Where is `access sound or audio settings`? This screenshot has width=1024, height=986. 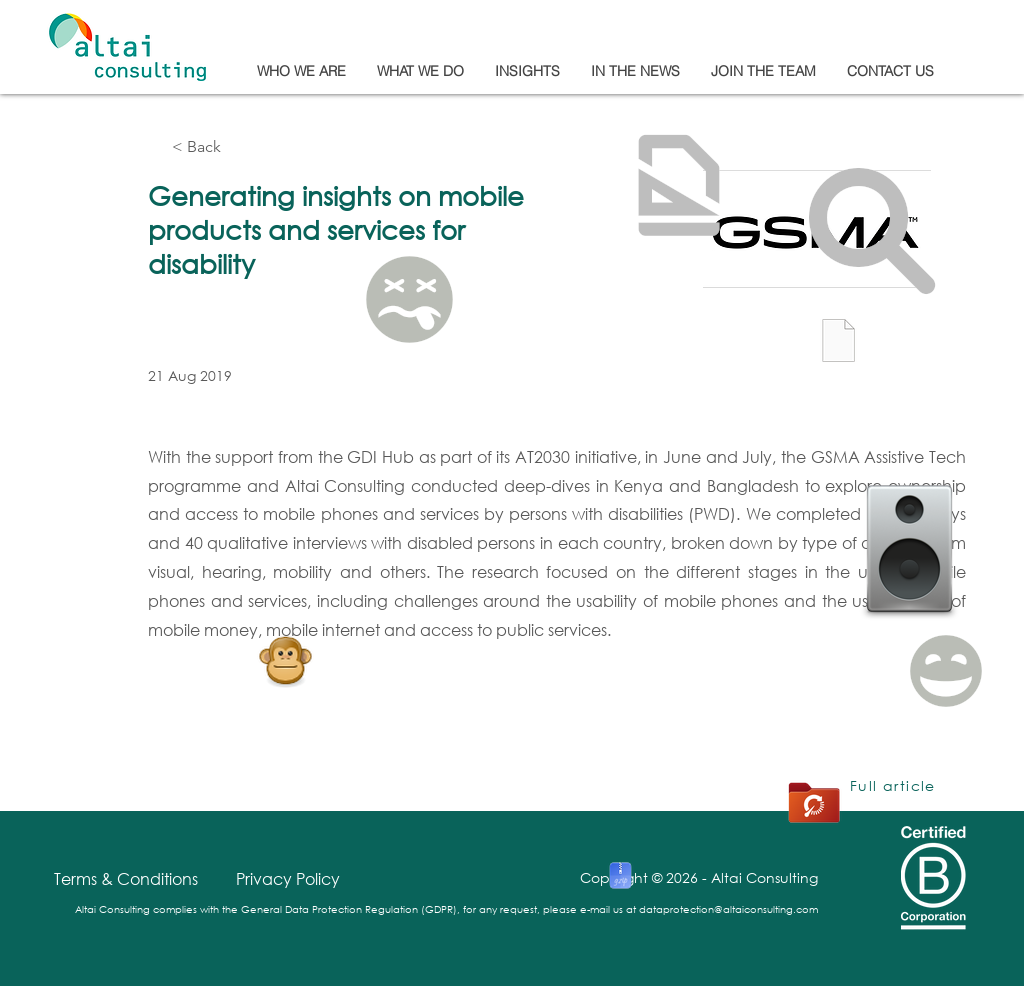
access sound or audio settings is located at coordinates (909, 548).